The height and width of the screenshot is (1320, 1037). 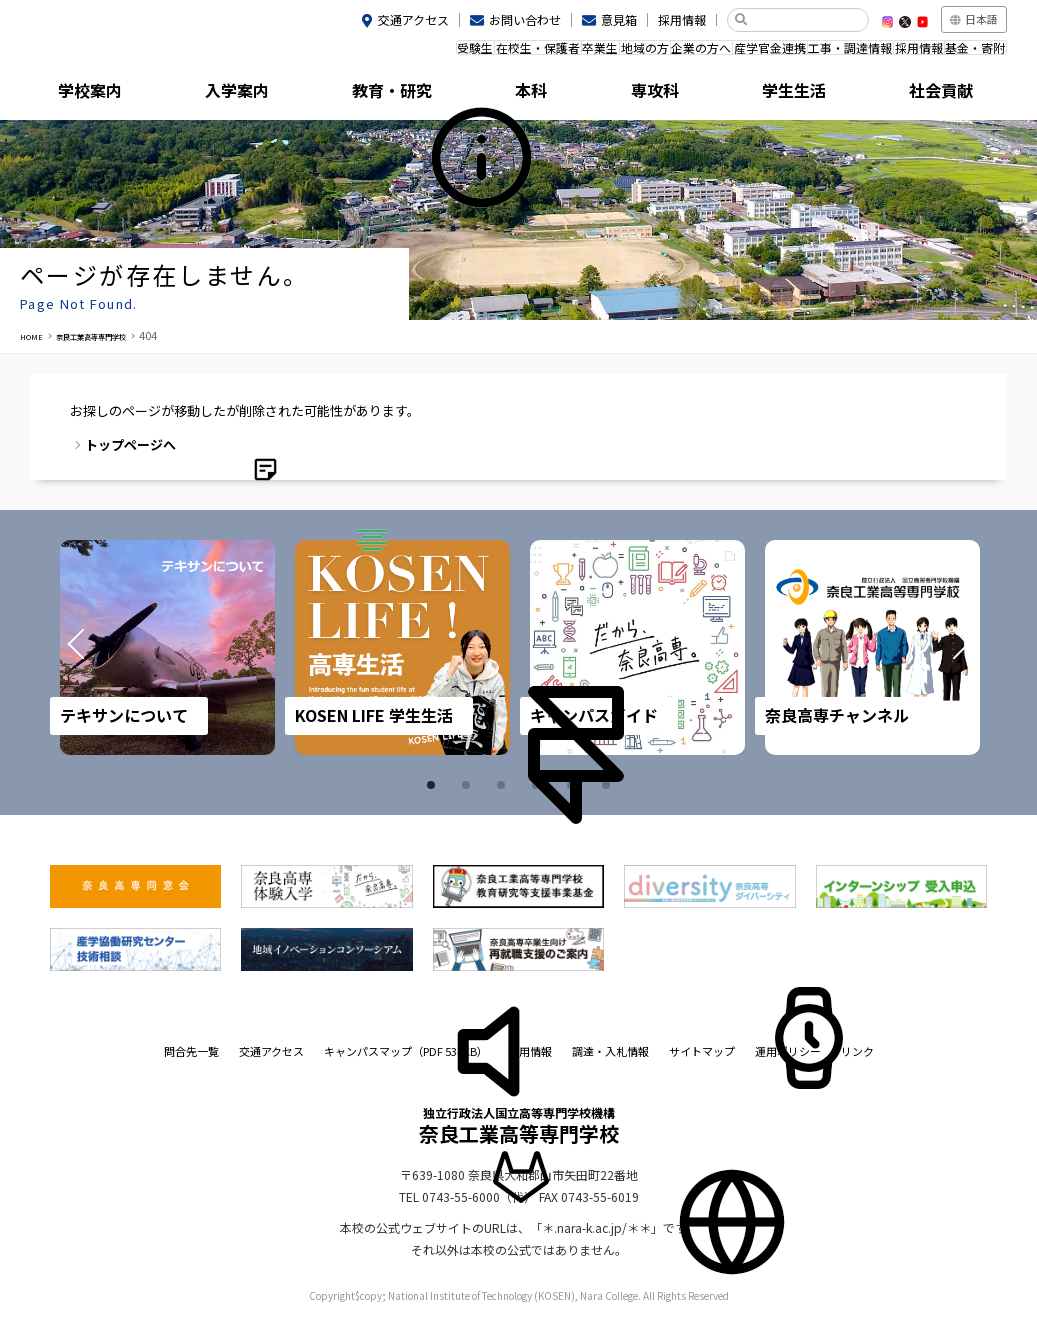 I want to click on center-align text or content, so click(x=372, y=540).